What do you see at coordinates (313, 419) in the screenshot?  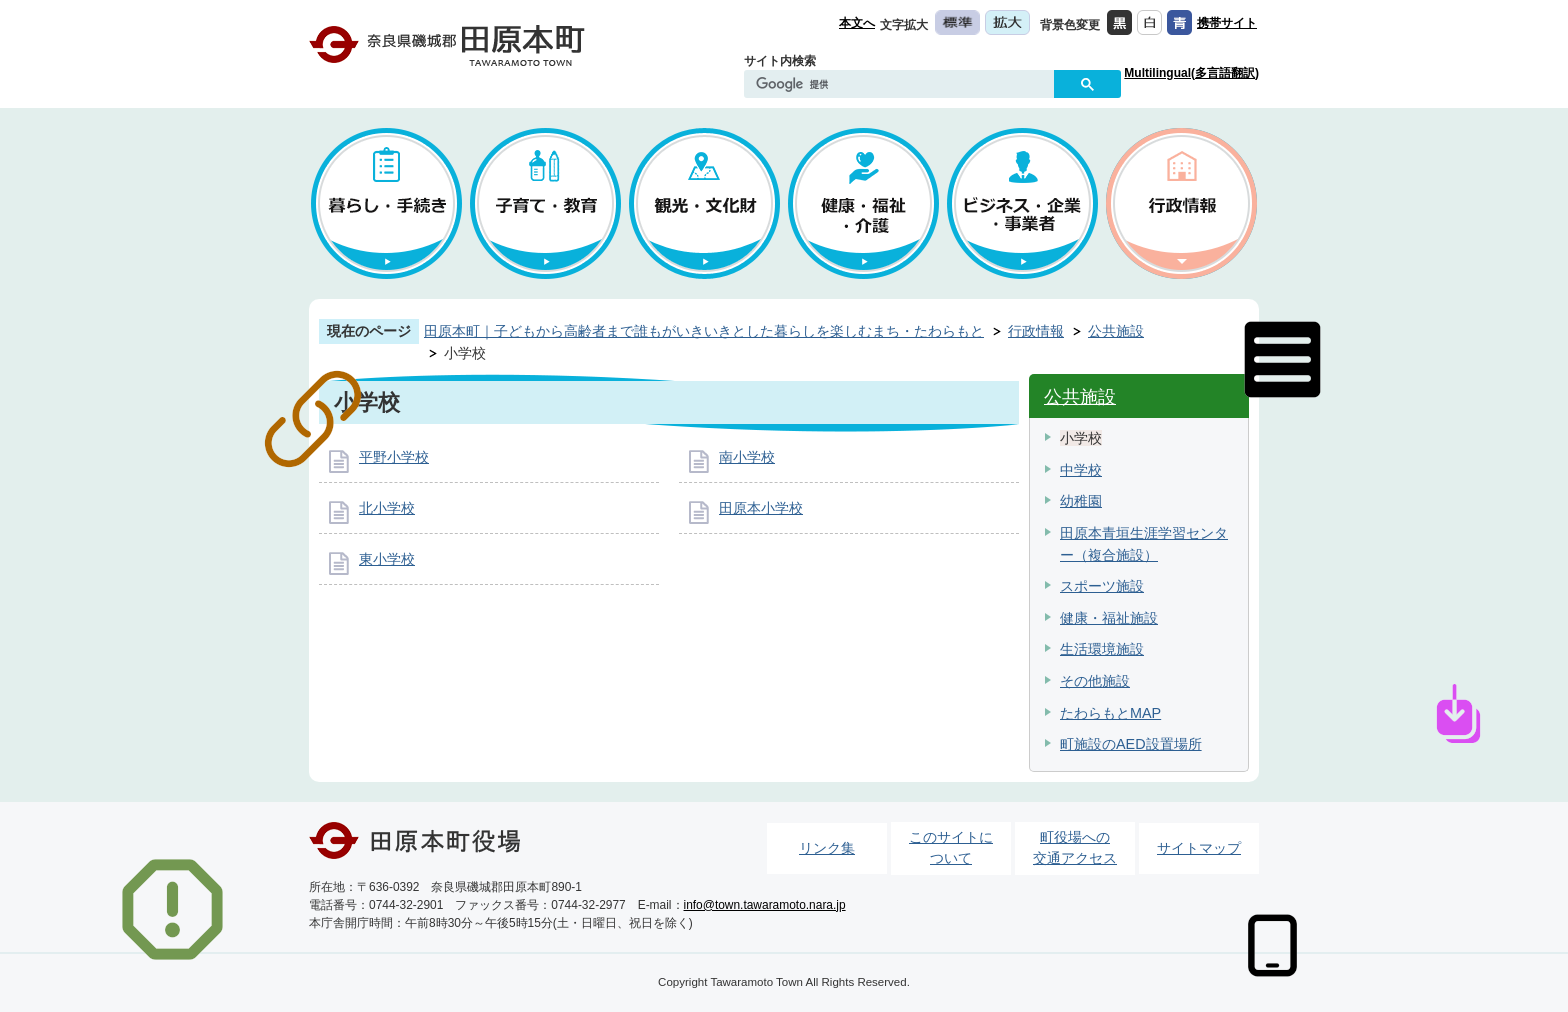 I see `copy or share a link` at bounding box center [313, 419].